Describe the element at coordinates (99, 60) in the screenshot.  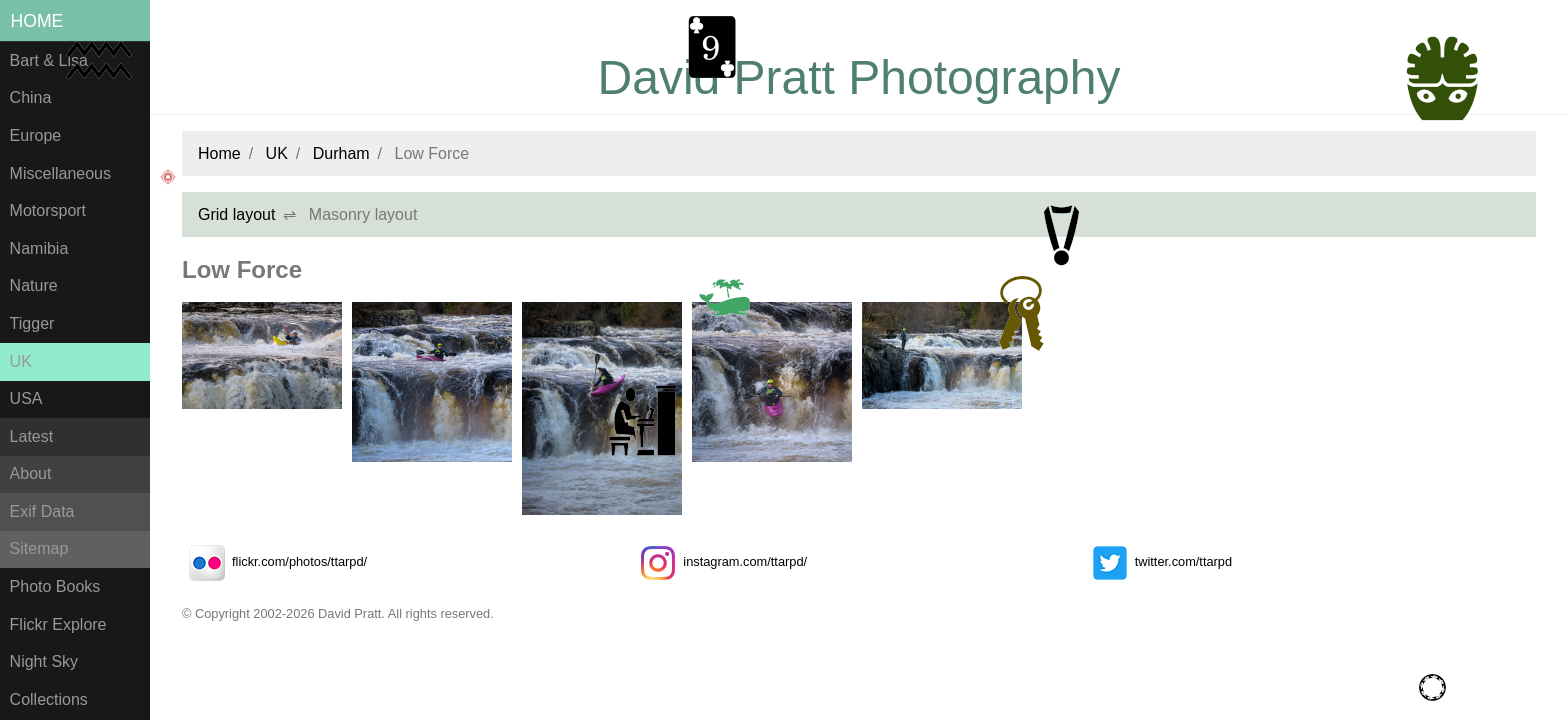
I see `represents the aquarius zodiac sign` at that location.